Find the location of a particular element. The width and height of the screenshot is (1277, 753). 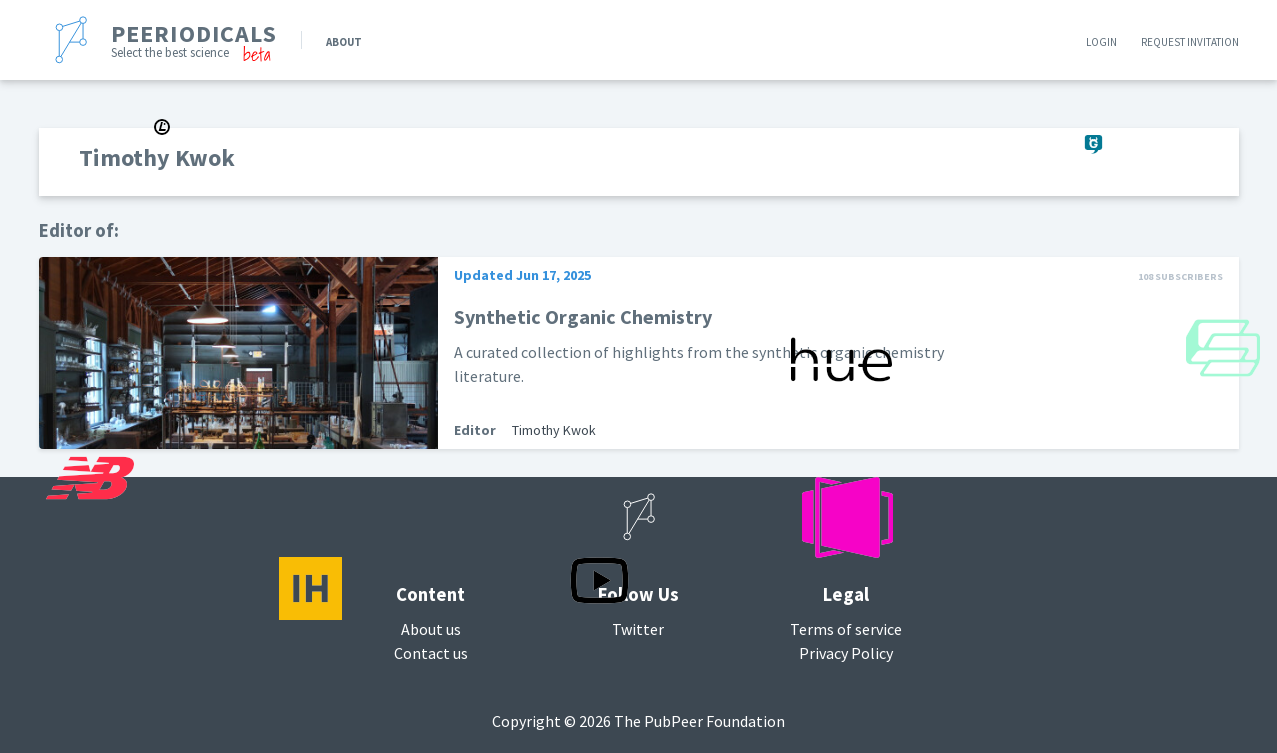

visit the Indie Hackers community is located at coordinates (310, 588).